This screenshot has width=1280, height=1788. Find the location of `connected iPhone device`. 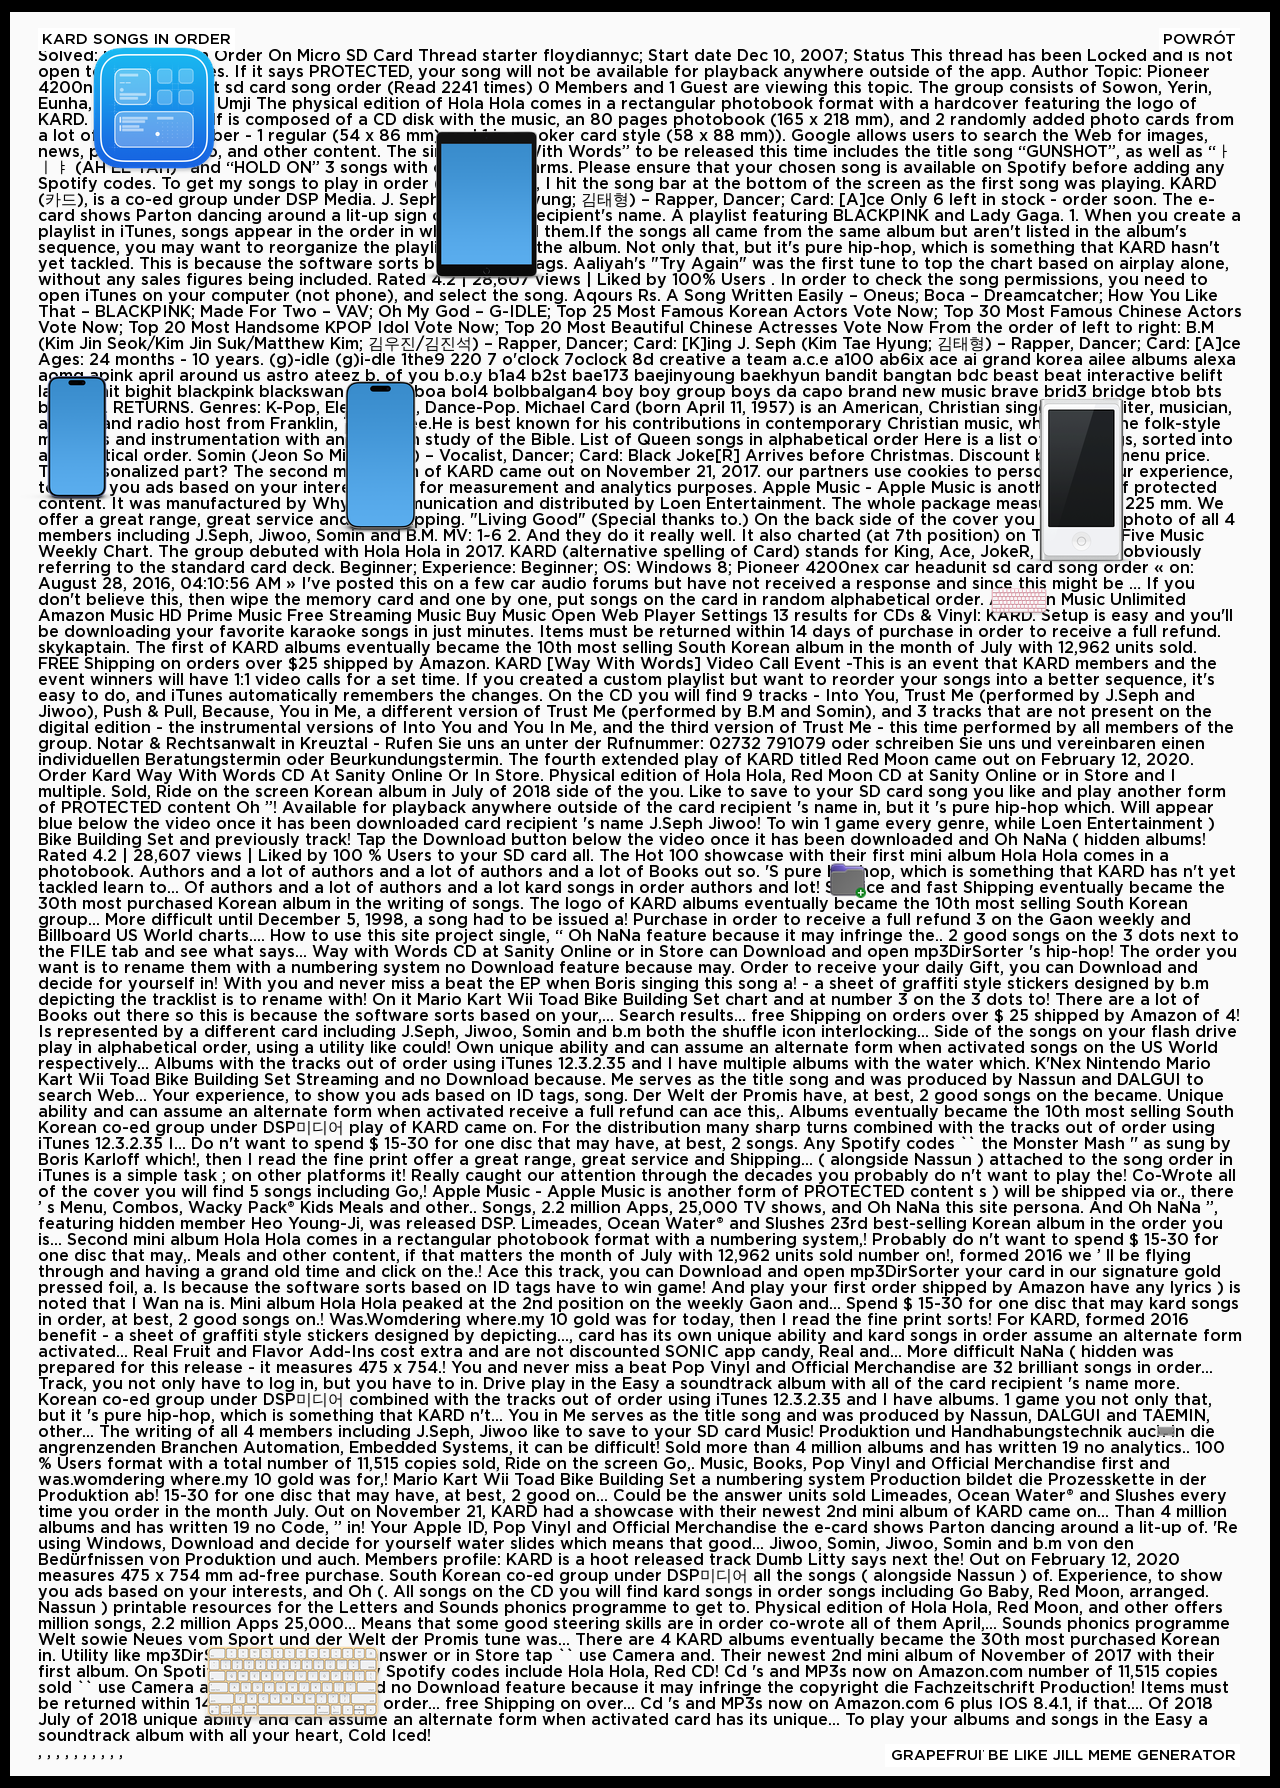

connected iPhone device is located at coordinates (380, 457).